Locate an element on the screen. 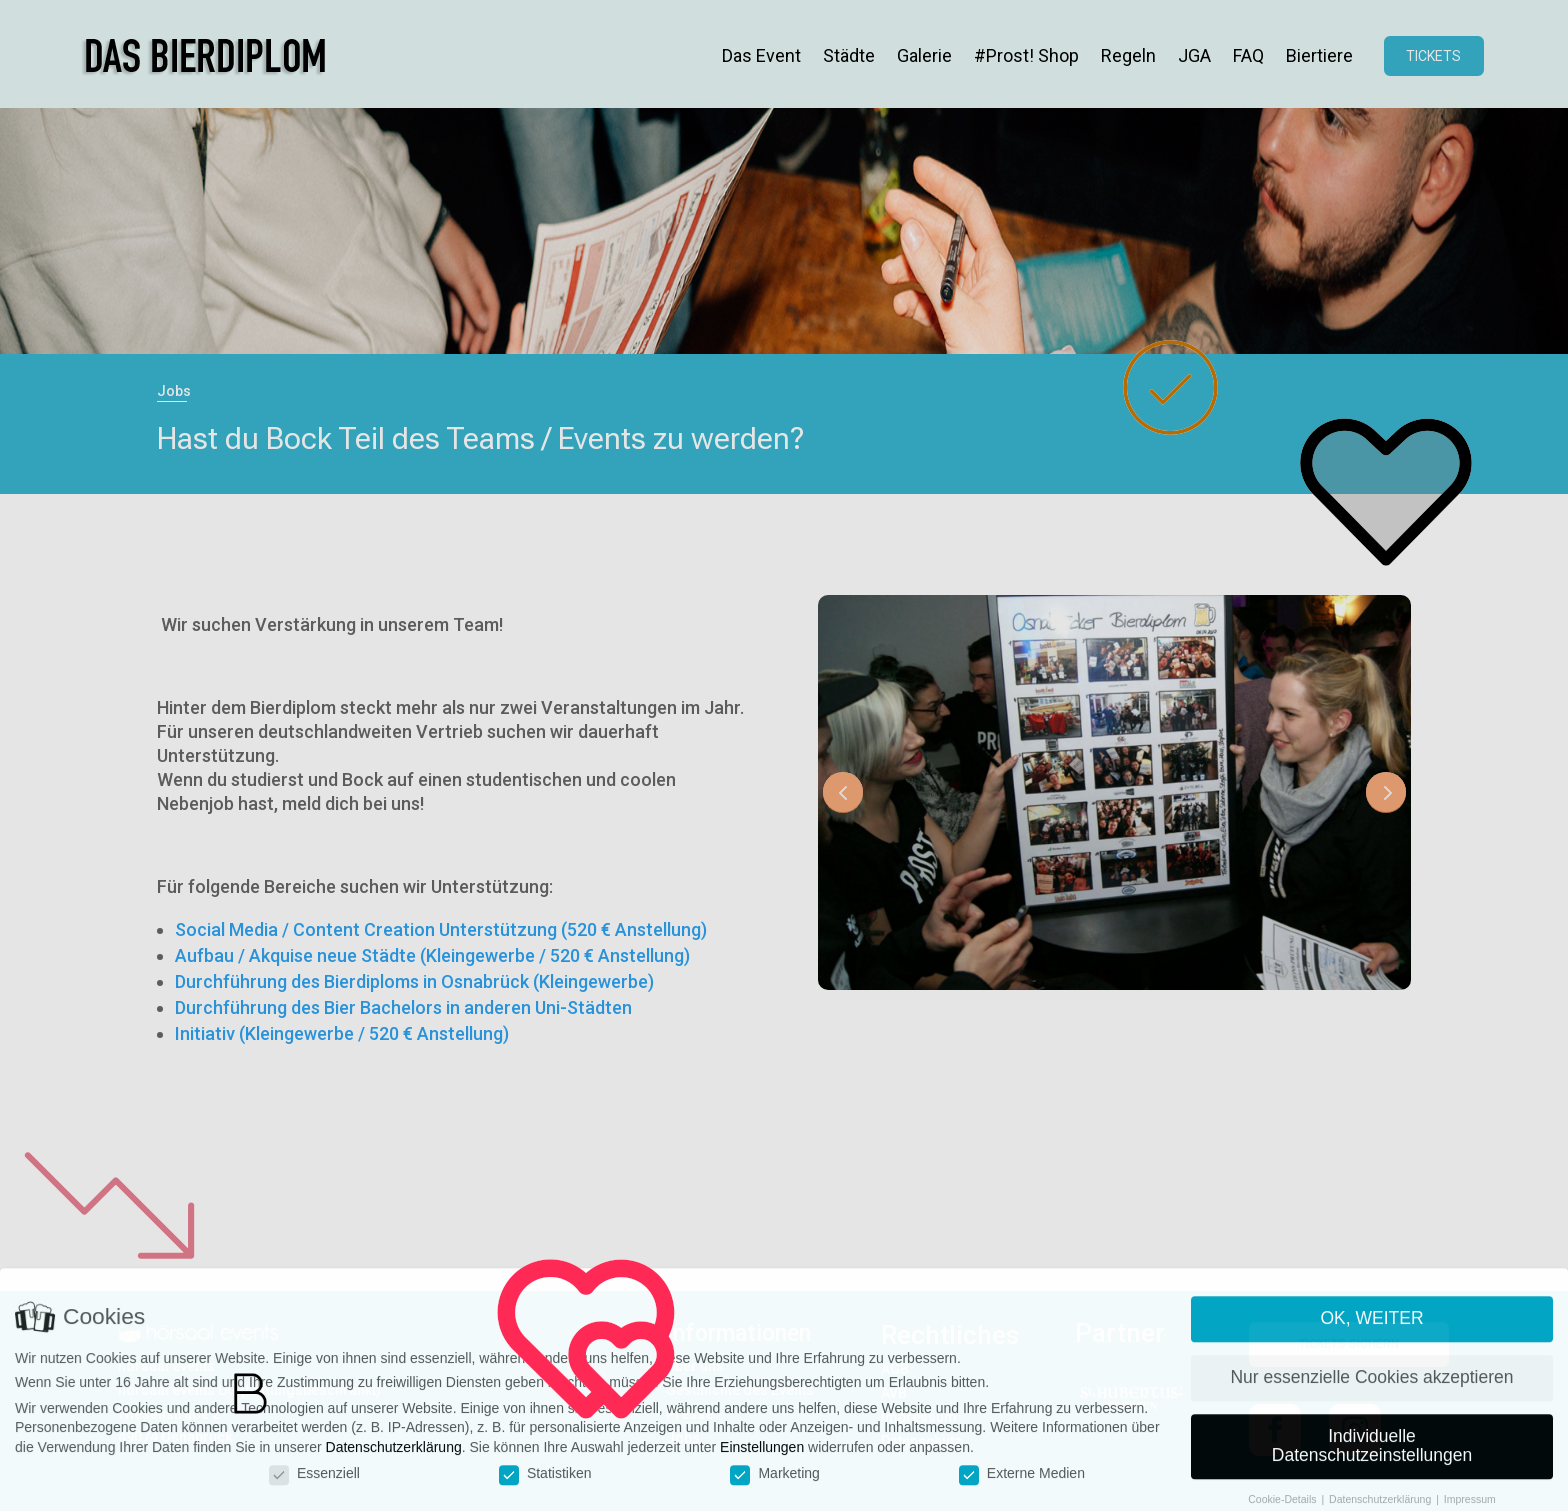 The width and height of the screenshot is (1568, 1511). indicates a downward trend or decline in data is located at coordinates (109, 1205).